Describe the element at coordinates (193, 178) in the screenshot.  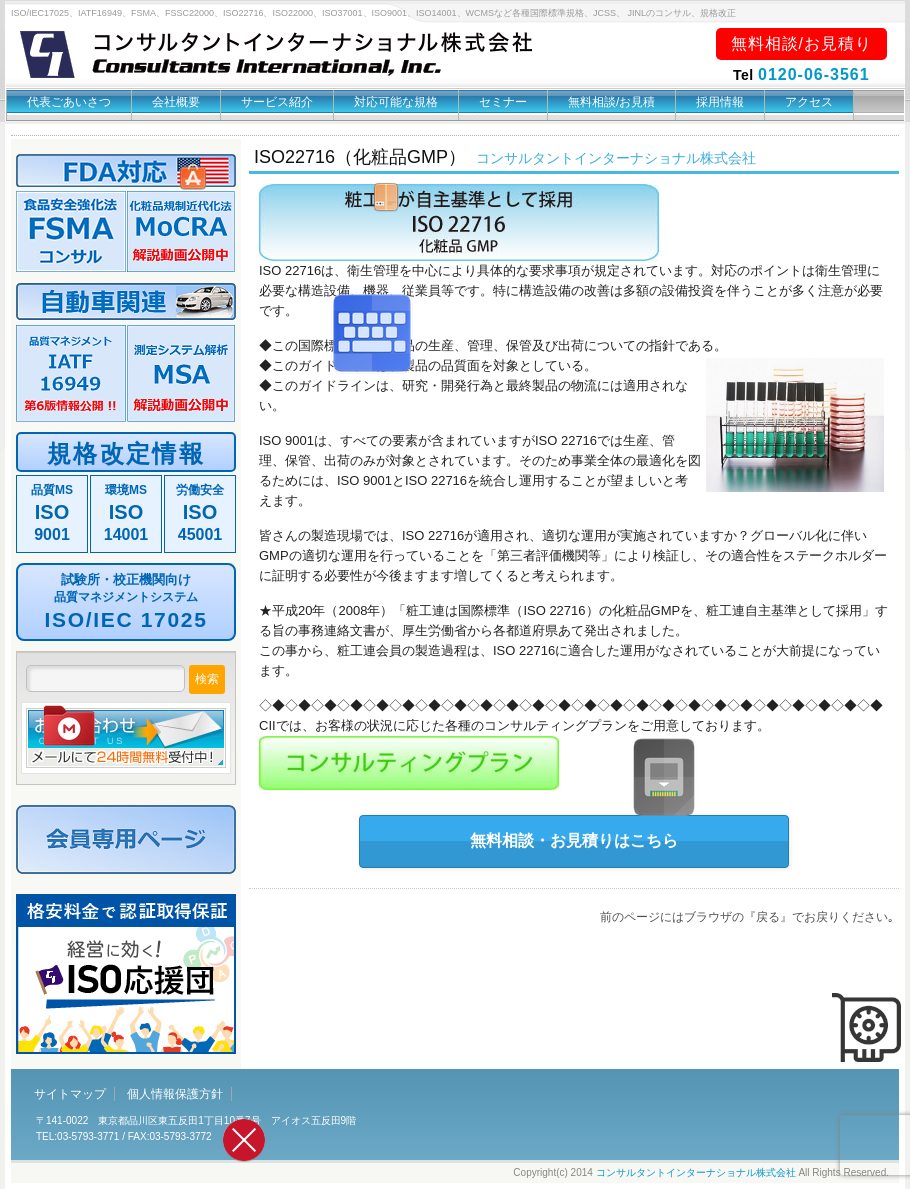
I see `open the software store to browse and install apps` at that location.